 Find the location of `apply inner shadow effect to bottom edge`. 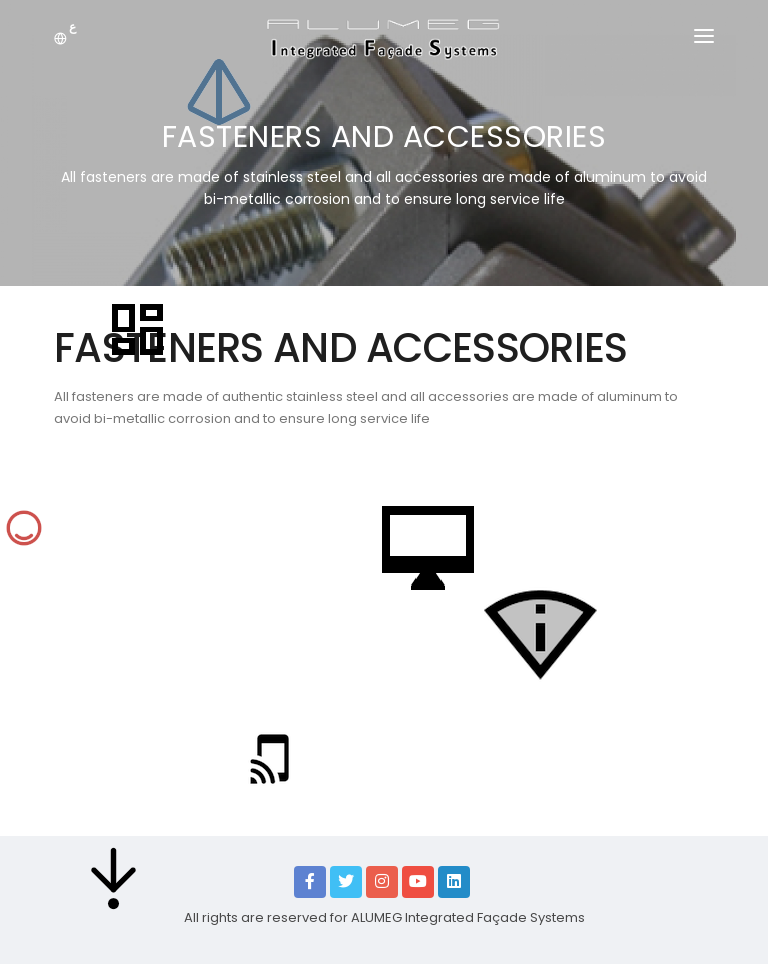

apply inner shadow effect to bottom edge is located at coordinates (24, 528).